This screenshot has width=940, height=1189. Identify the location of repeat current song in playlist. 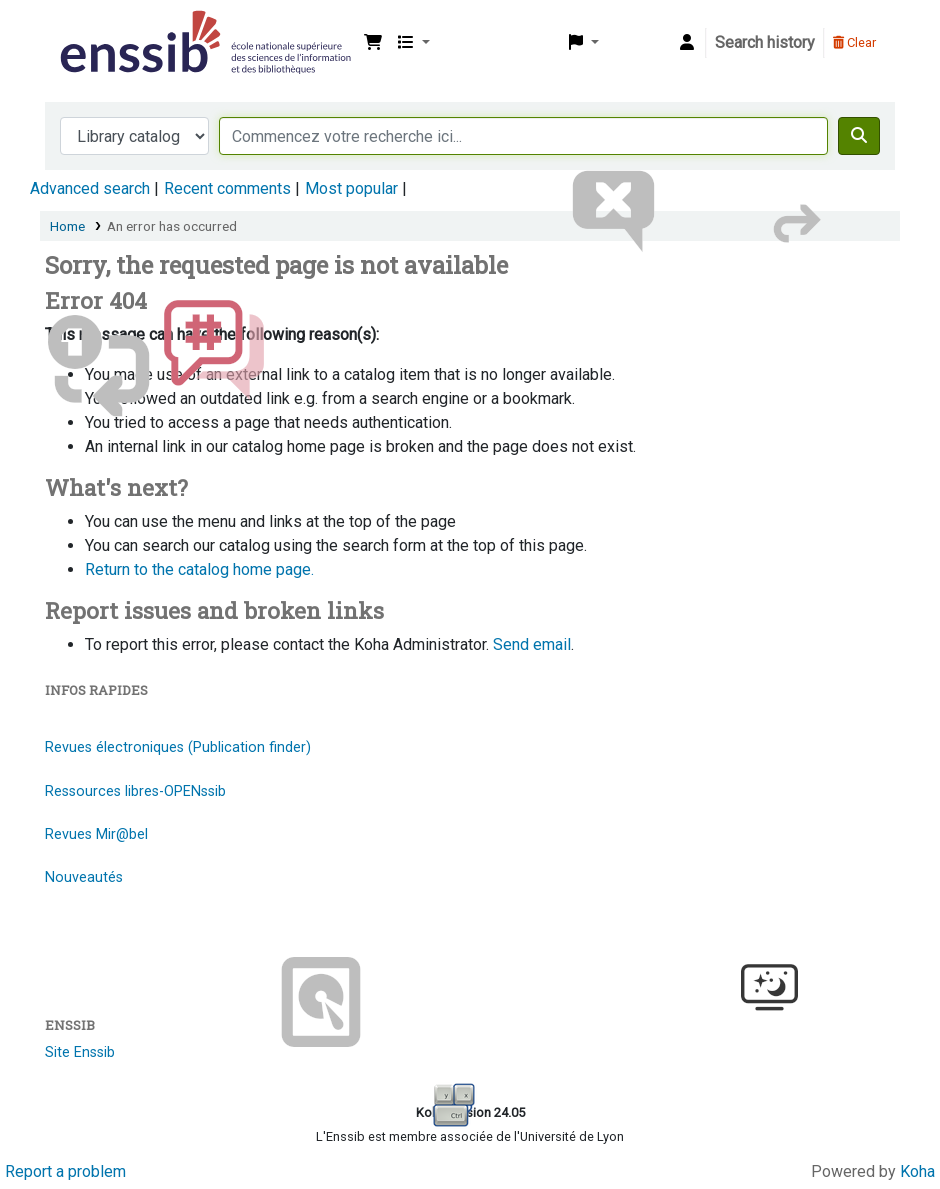
(102, 369).